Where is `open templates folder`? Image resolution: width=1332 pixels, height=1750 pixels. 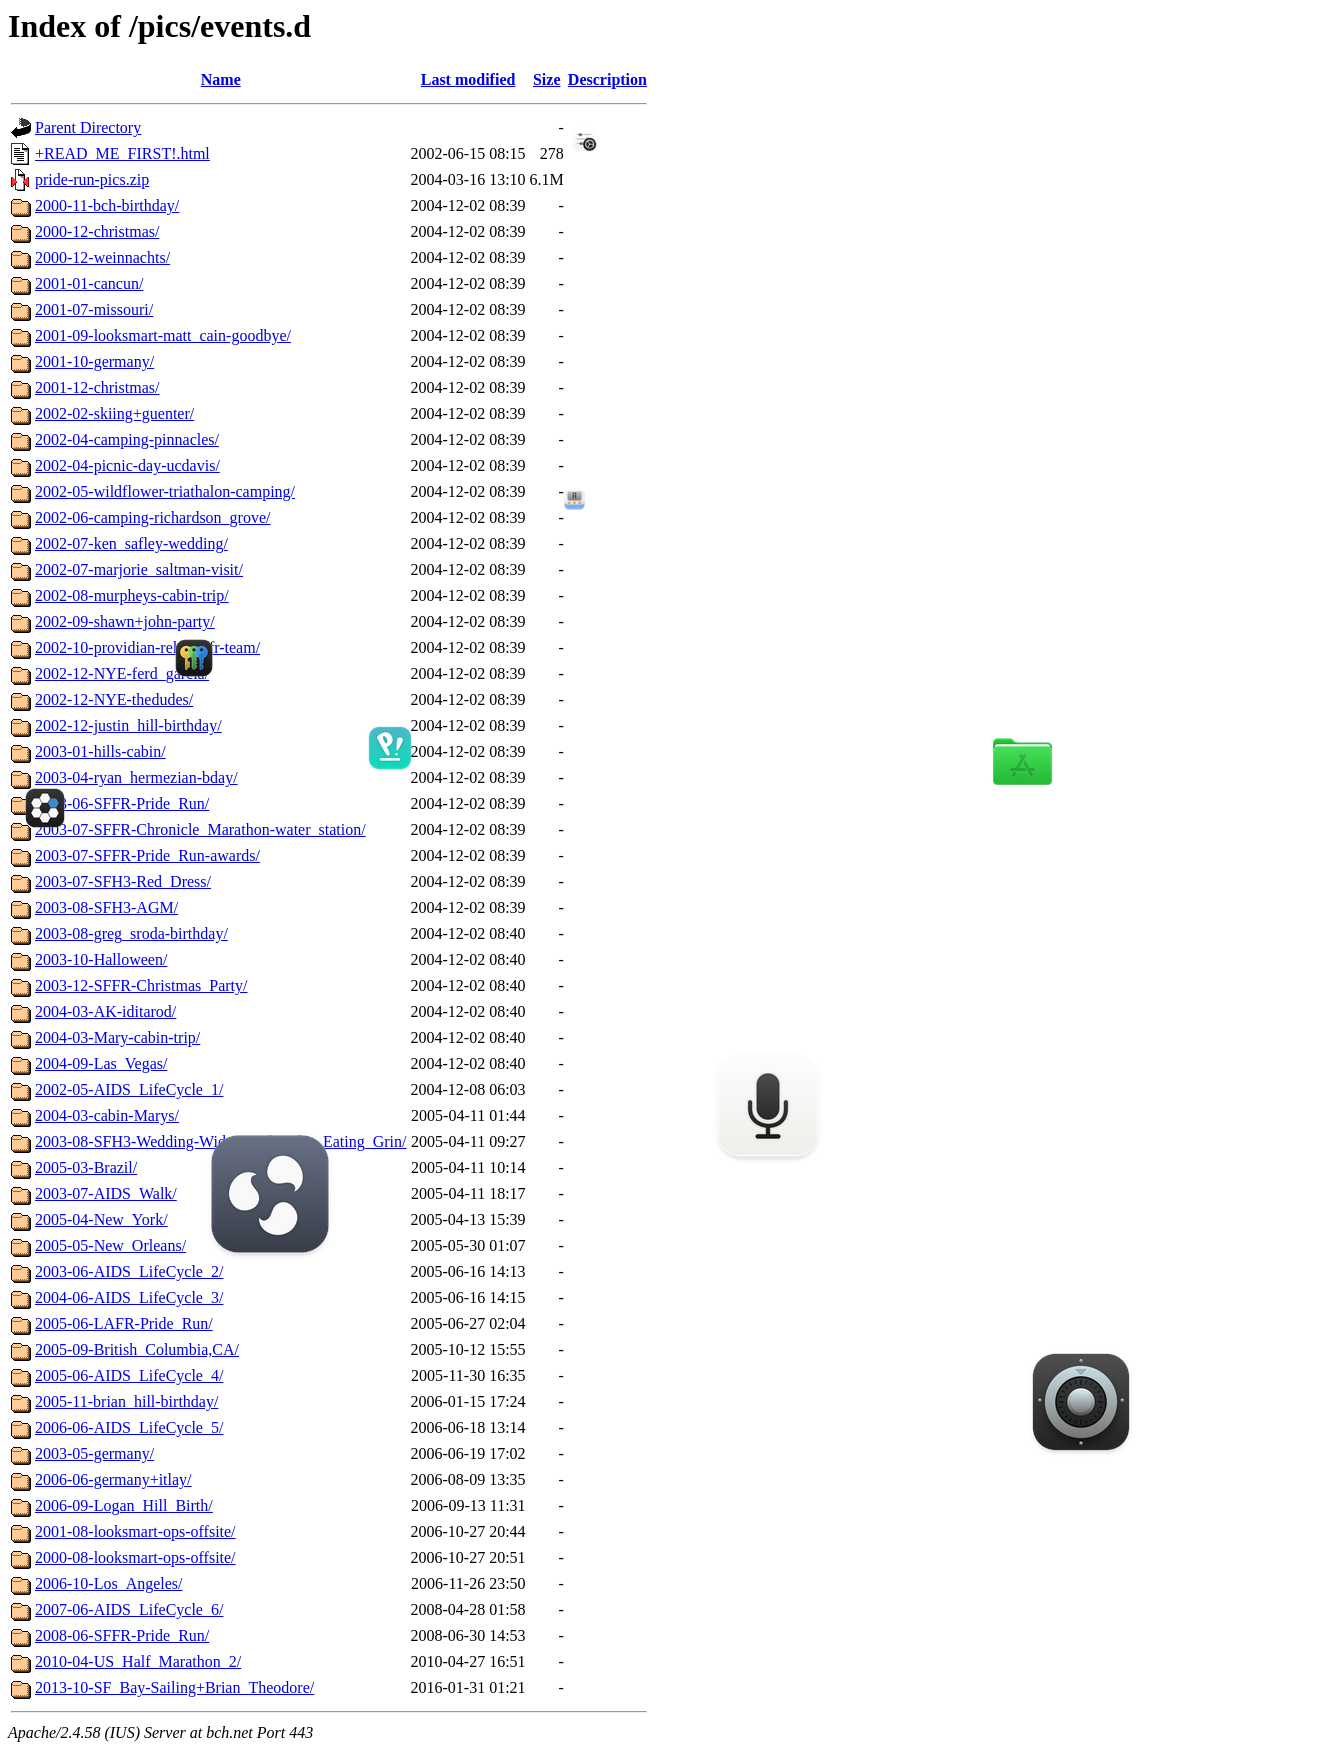
open templates folder is located at coordinates (1022, 761).